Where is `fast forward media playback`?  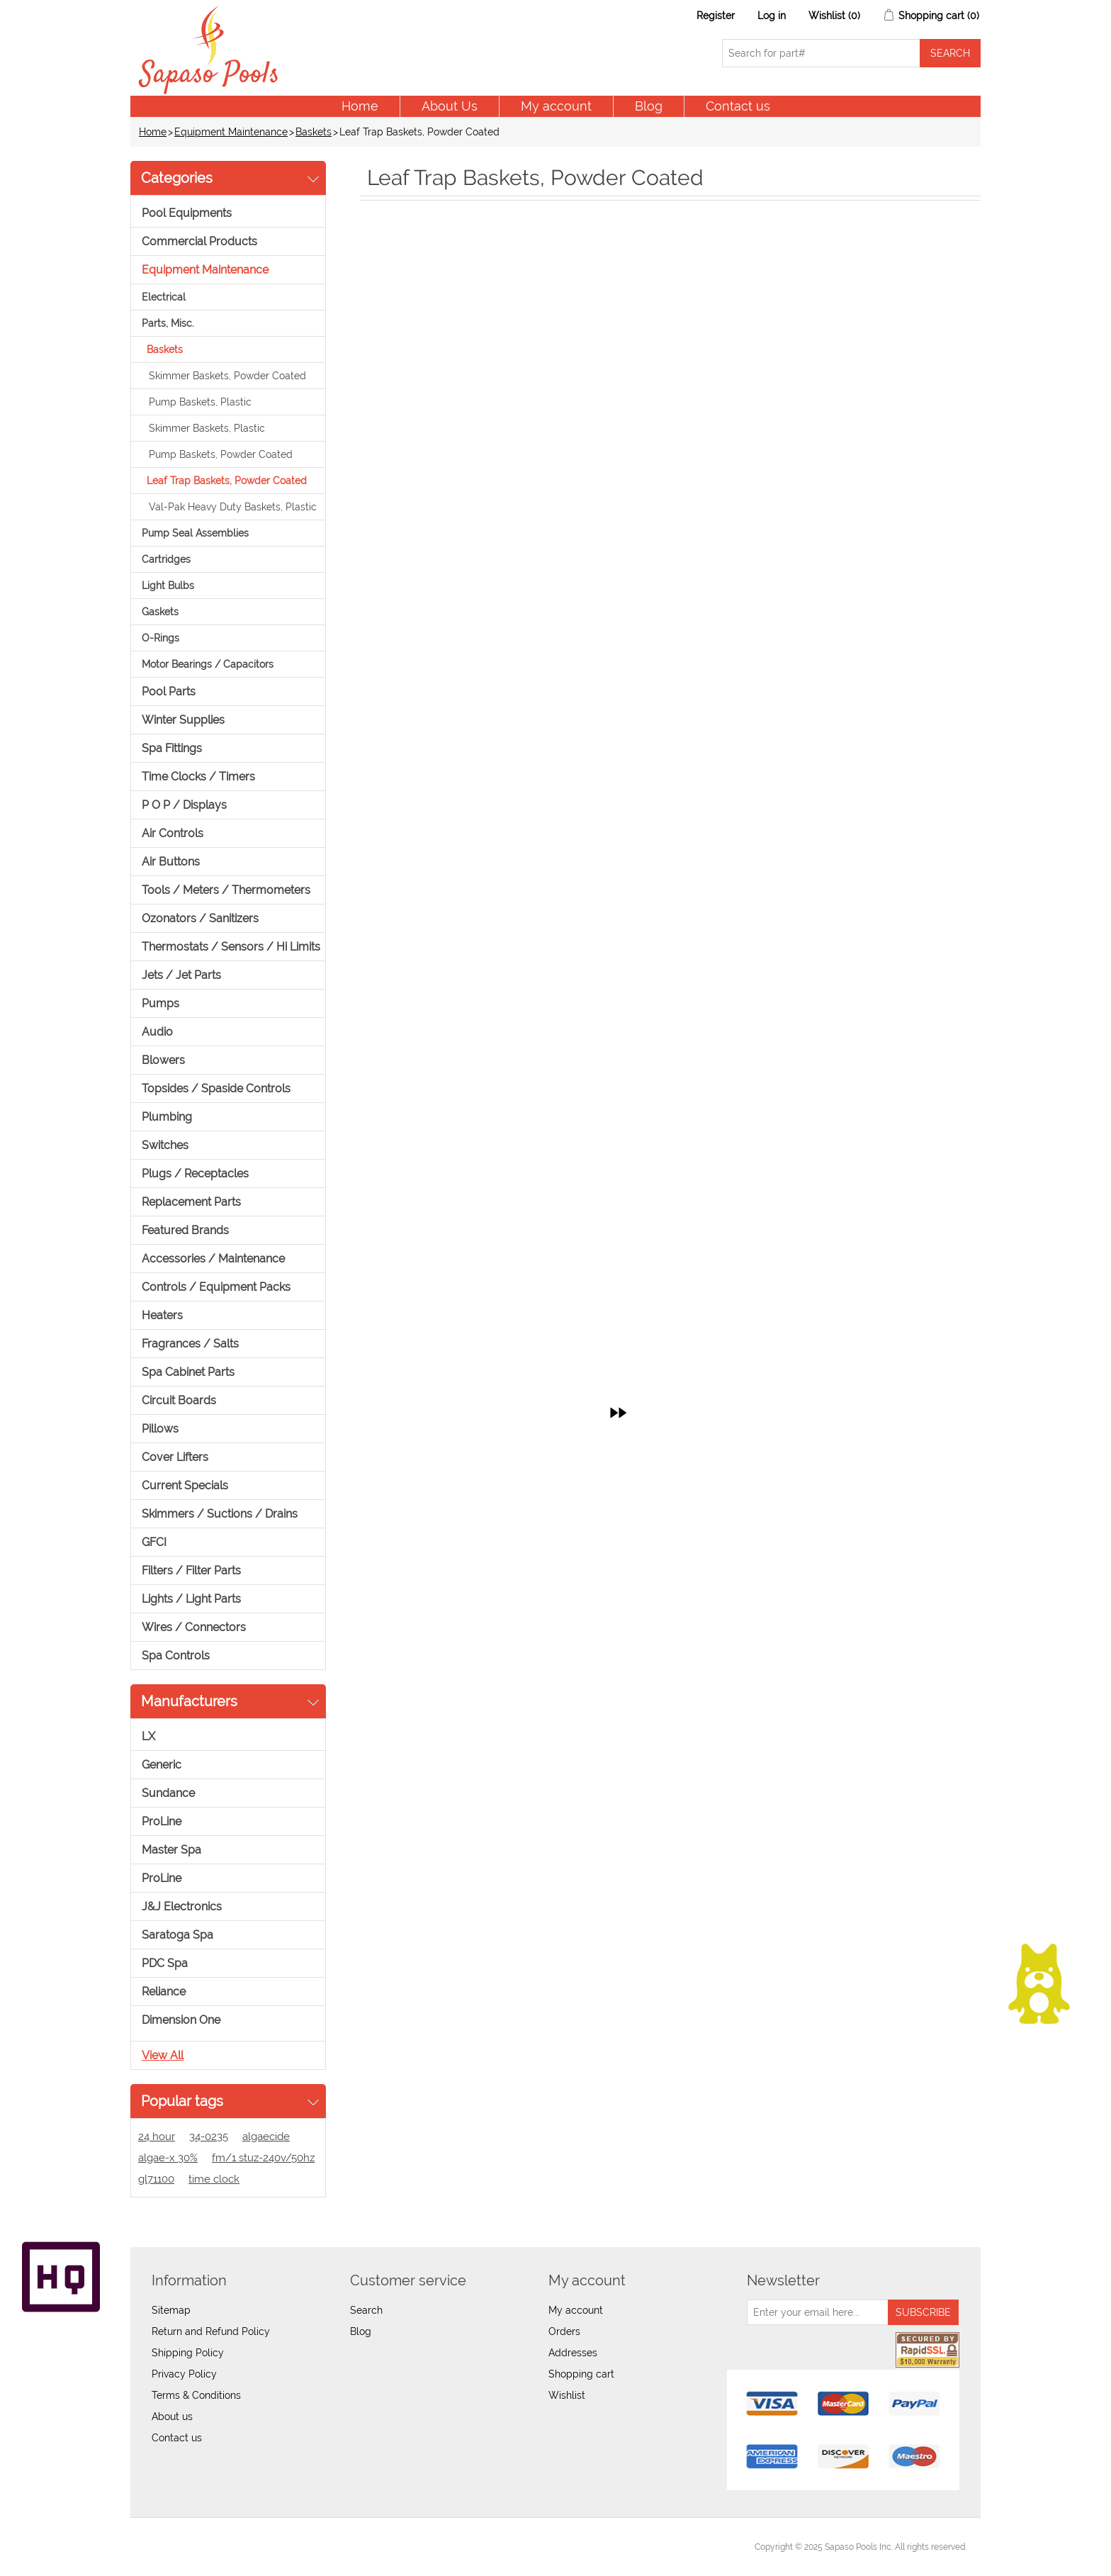 fast forward media playback is located at coordinates (618, 1413).